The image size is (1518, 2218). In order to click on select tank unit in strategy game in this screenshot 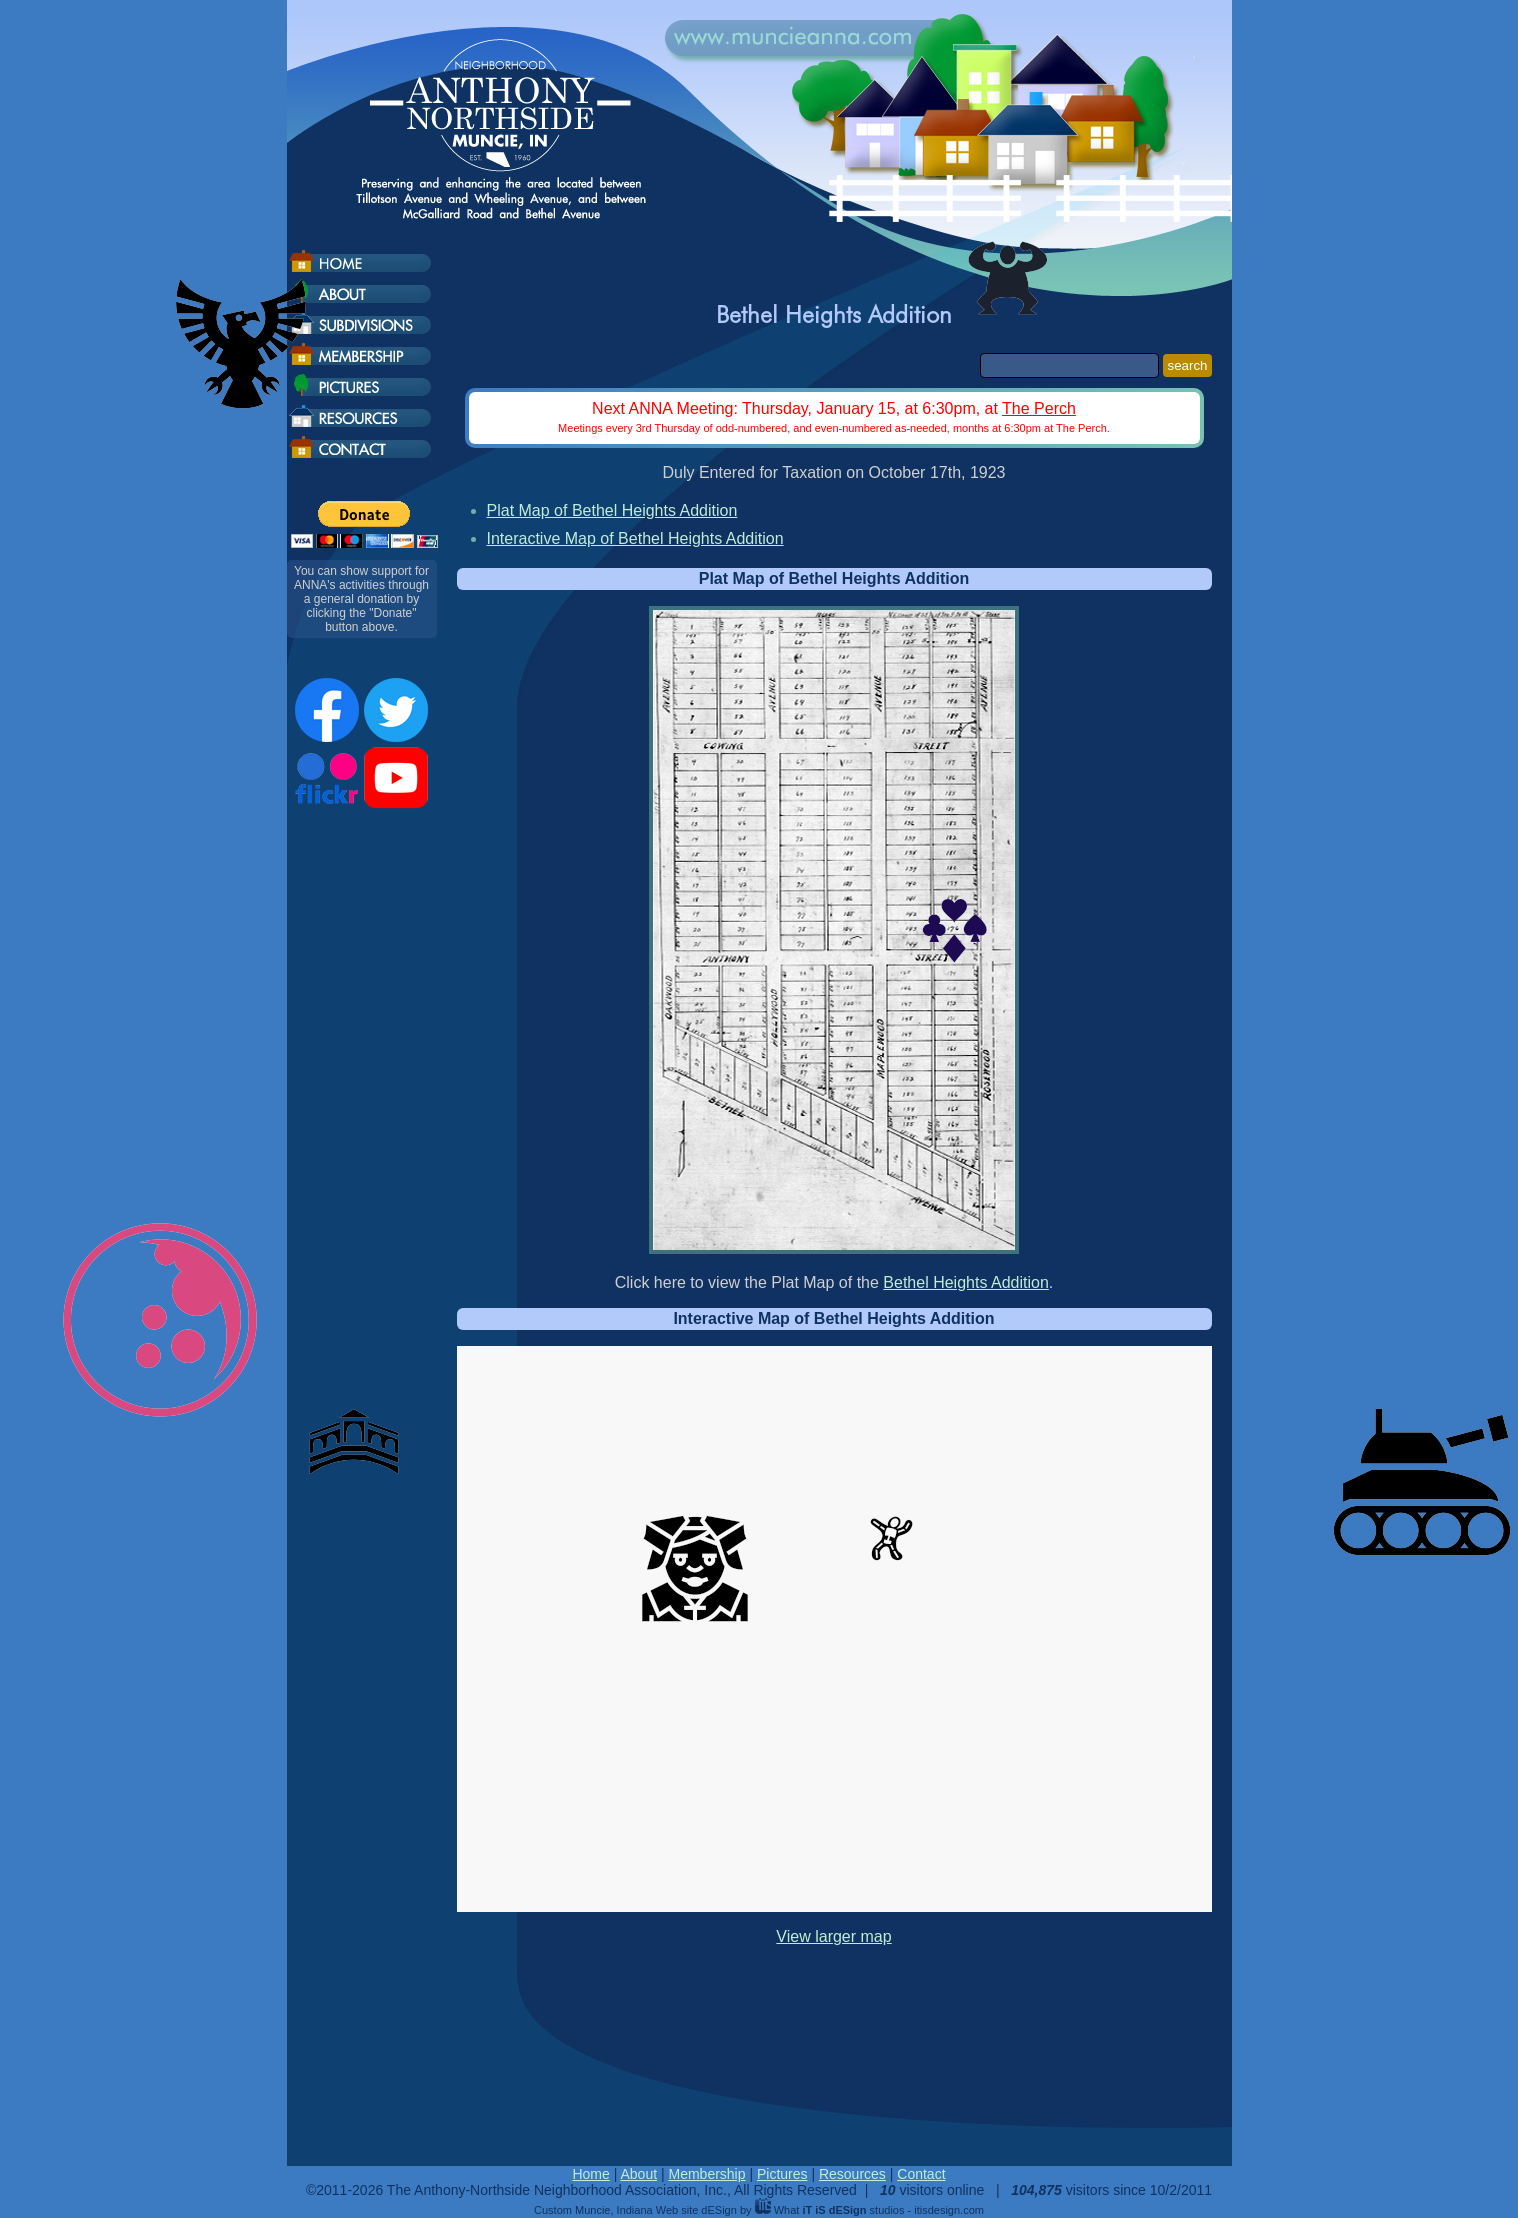, I will do `click(1422, 1488)`.